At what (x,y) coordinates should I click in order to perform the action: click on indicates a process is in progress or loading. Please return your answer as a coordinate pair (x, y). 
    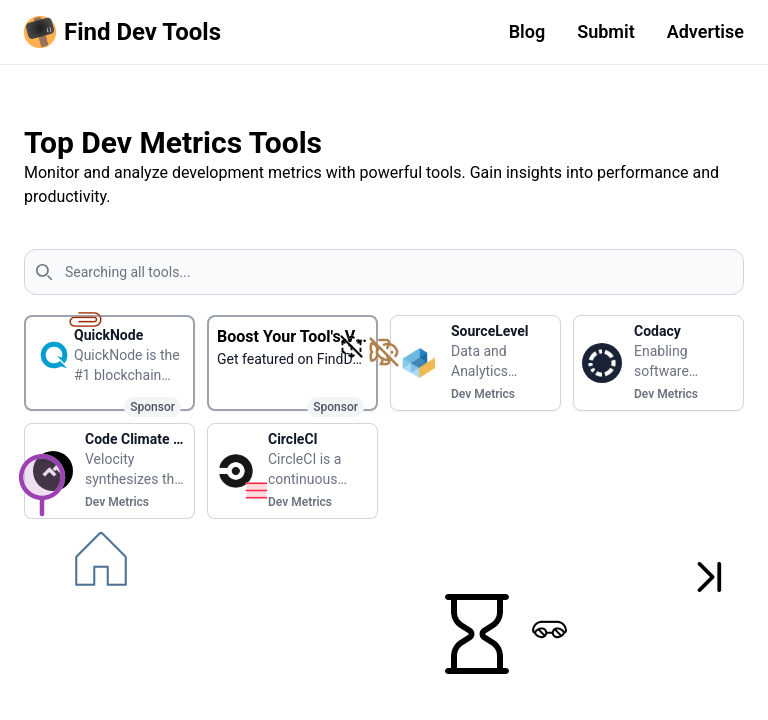
    Looking at the image, I should click on (477, 634).